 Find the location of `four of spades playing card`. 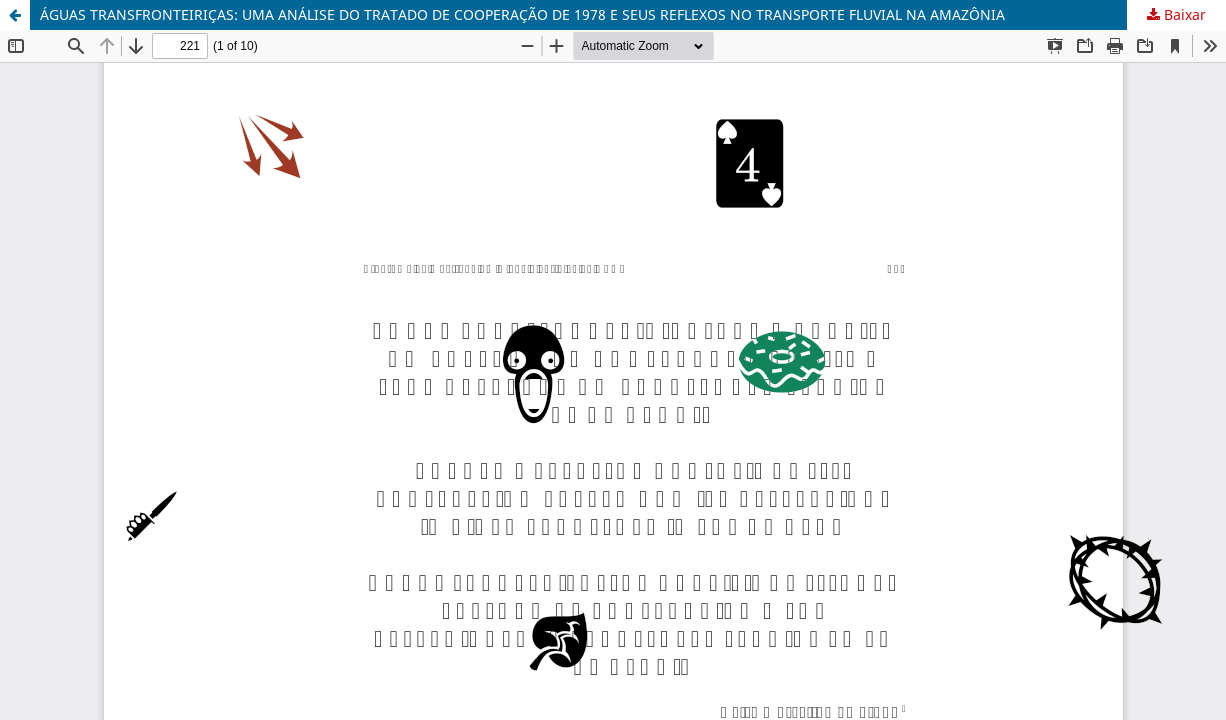

four of spades playing card is located at coordinates (749, 163).